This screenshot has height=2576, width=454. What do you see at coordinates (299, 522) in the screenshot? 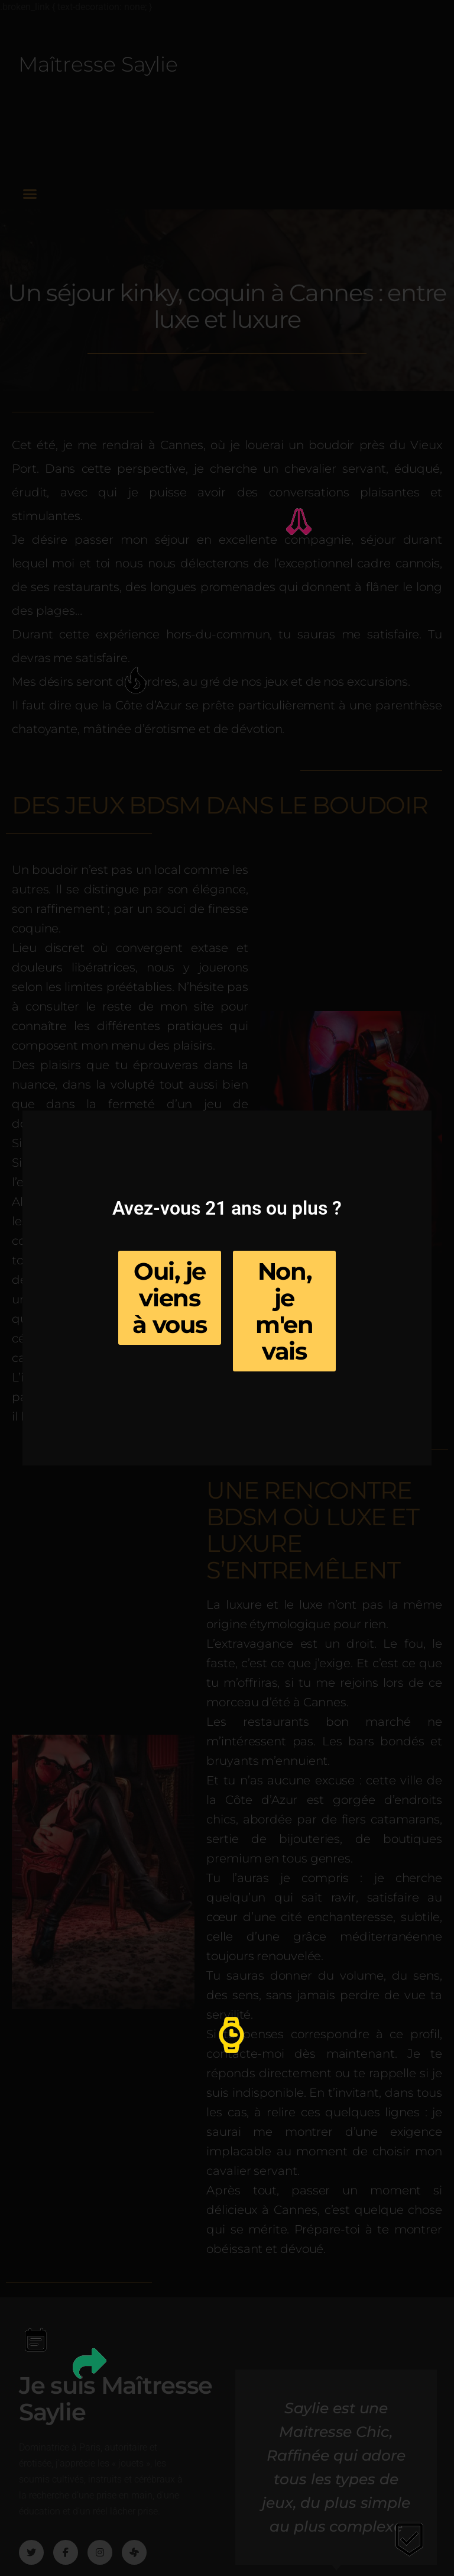
I see `express gratitude or thanks` at bounding box center [299, 522].